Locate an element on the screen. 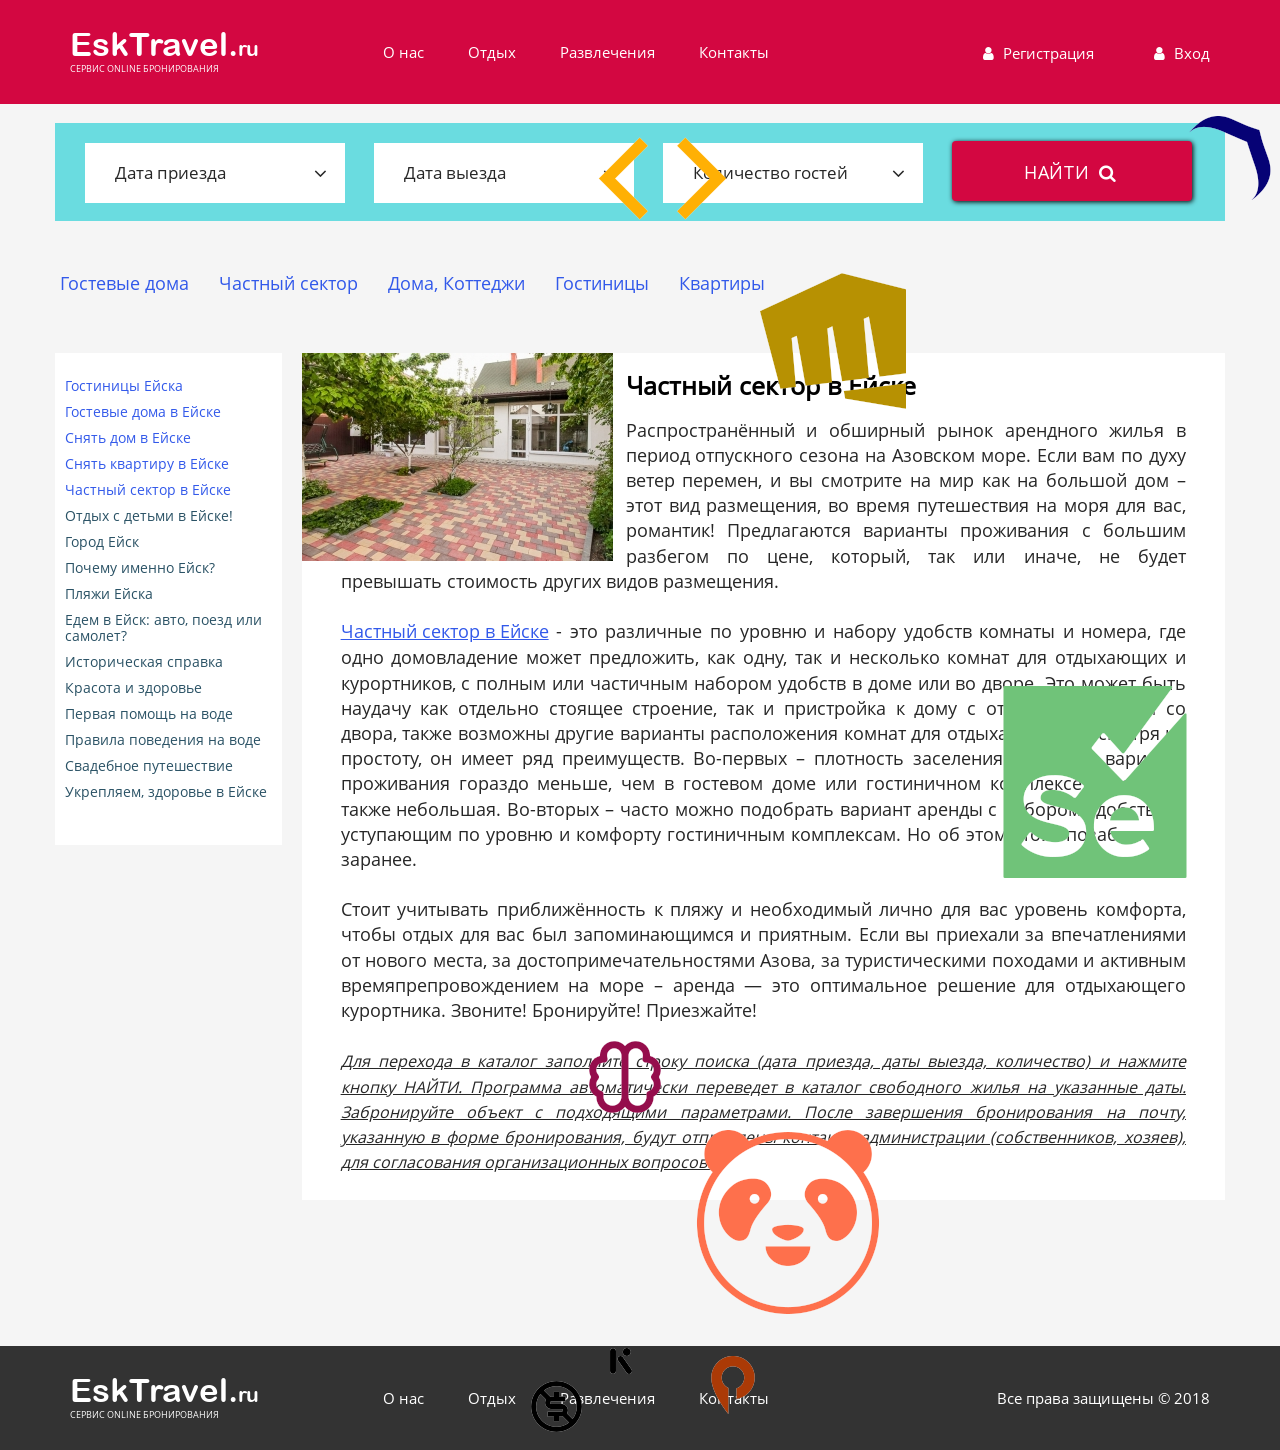 This screenshot has width=1280, height=1450. selenium browser automation framework logo is located at coordinates (1095, 782).